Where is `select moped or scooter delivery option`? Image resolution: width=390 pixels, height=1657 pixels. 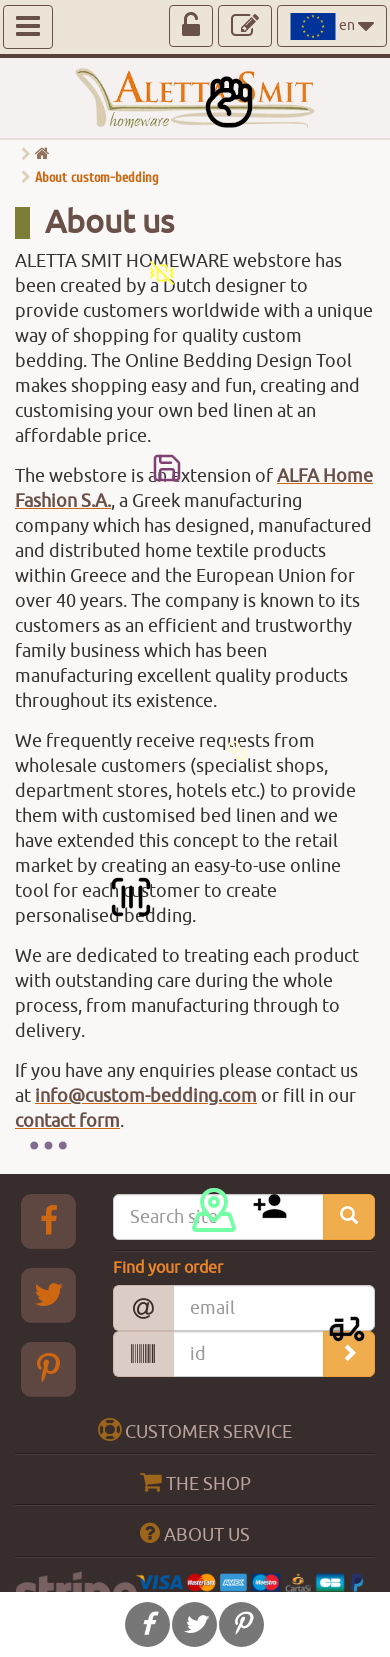 select moped or scooter delivery option is located at coordinates (347, 1329).